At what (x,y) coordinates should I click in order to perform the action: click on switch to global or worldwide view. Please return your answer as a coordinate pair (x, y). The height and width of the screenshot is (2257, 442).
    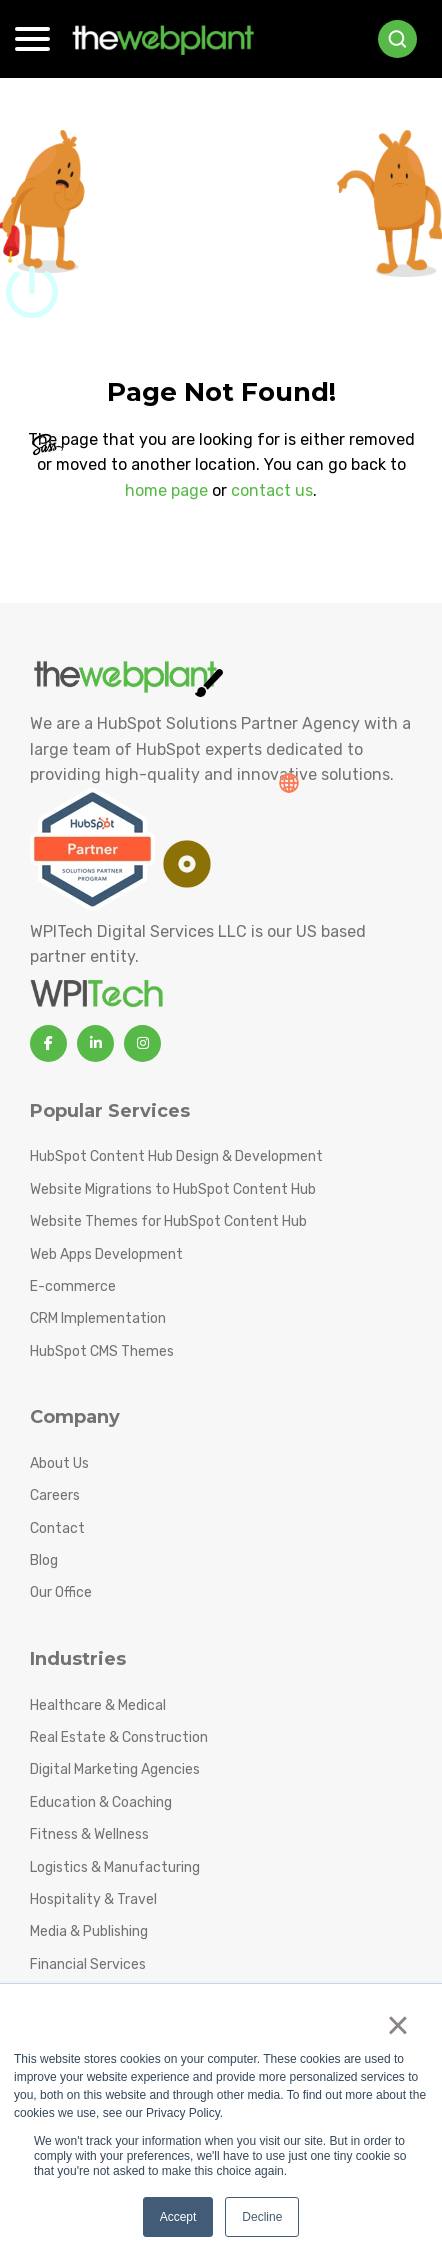
    Looking at the image, I should click on (289, 783).